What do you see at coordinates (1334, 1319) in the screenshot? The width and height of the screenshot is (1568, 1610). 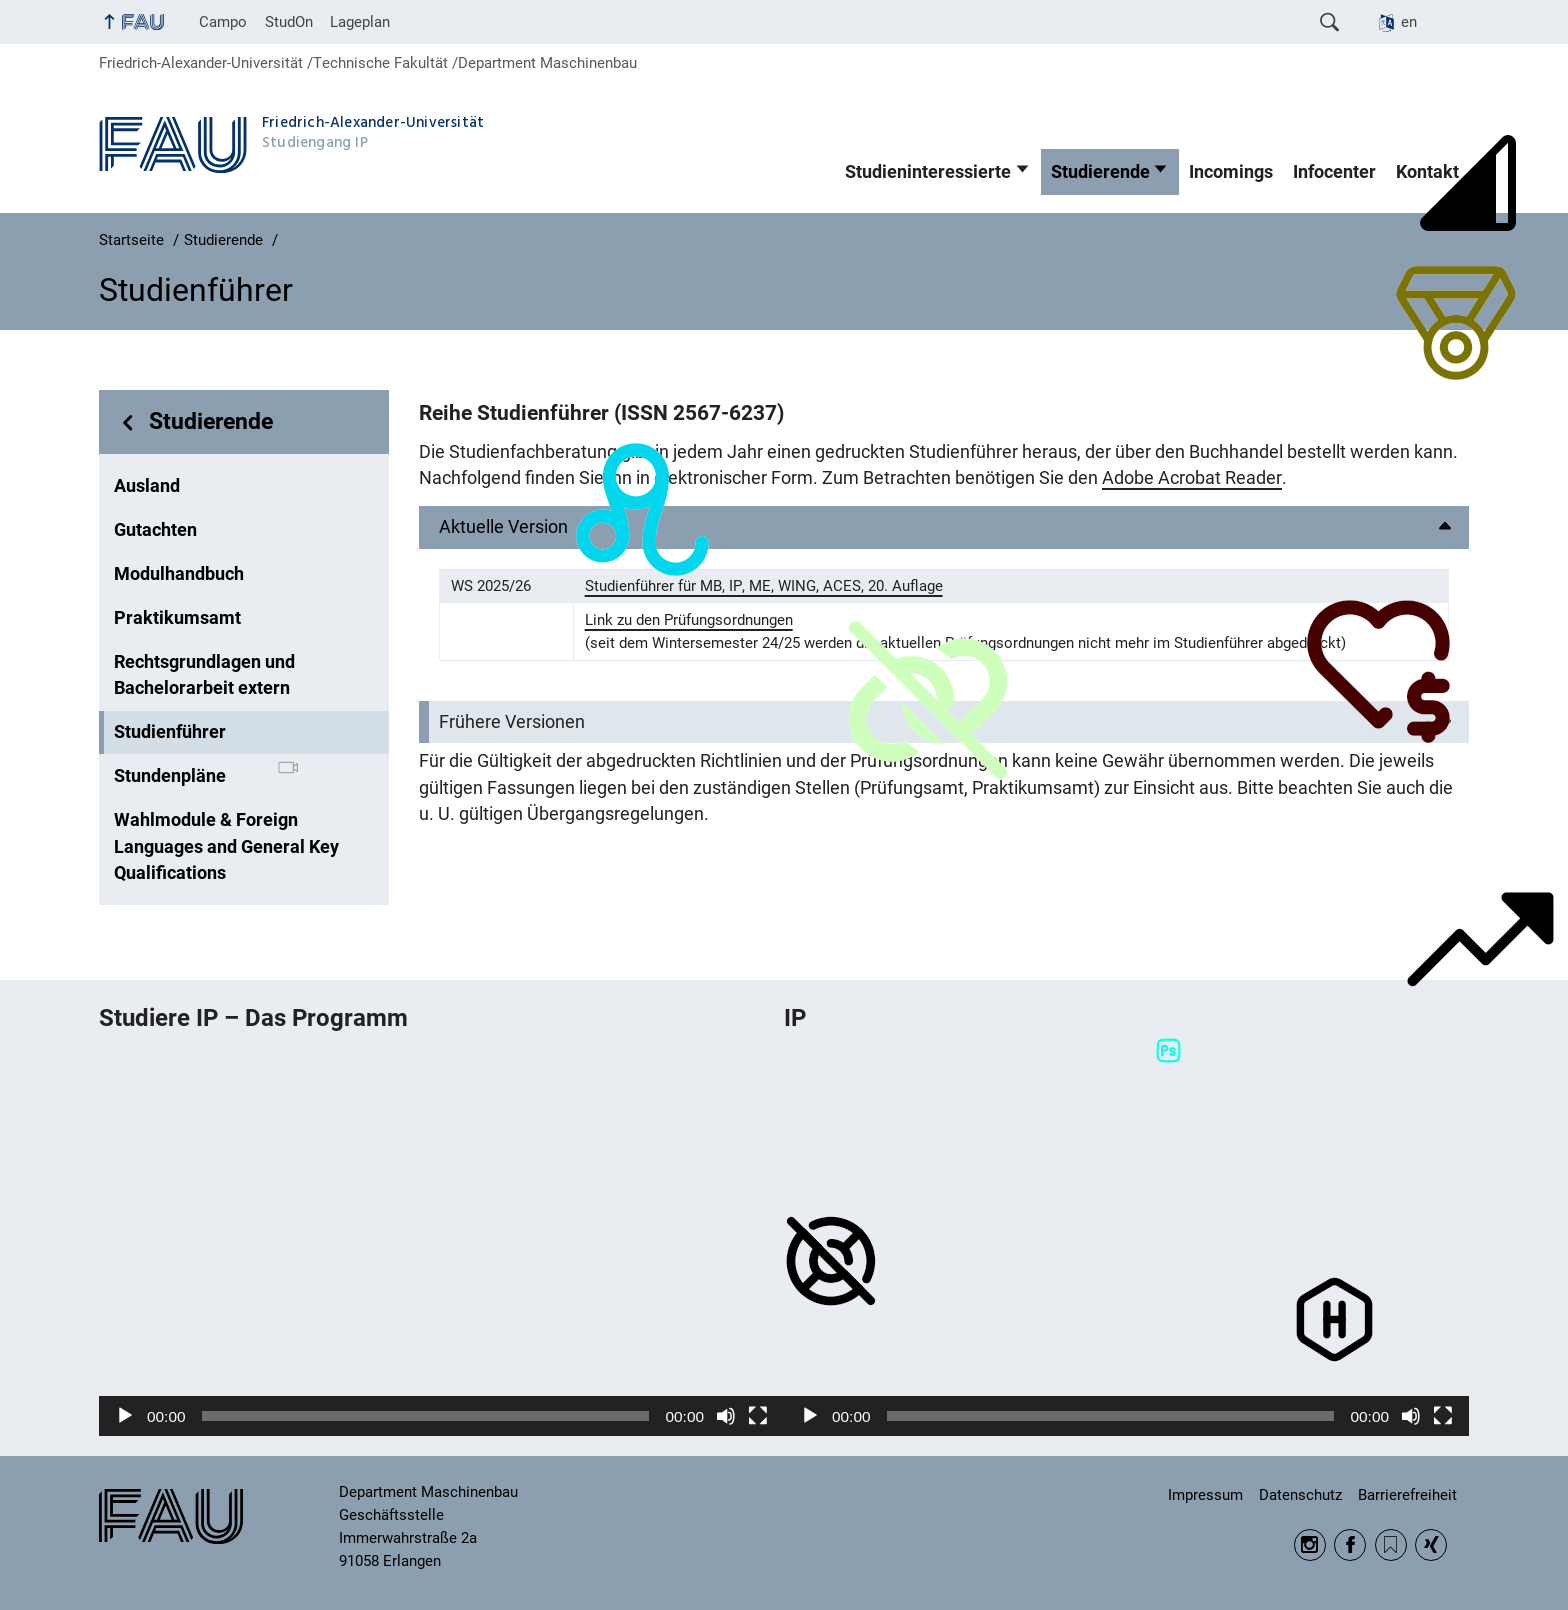 I see `indicates a hospital or medical facility` at bounding box center [1334, 1319].